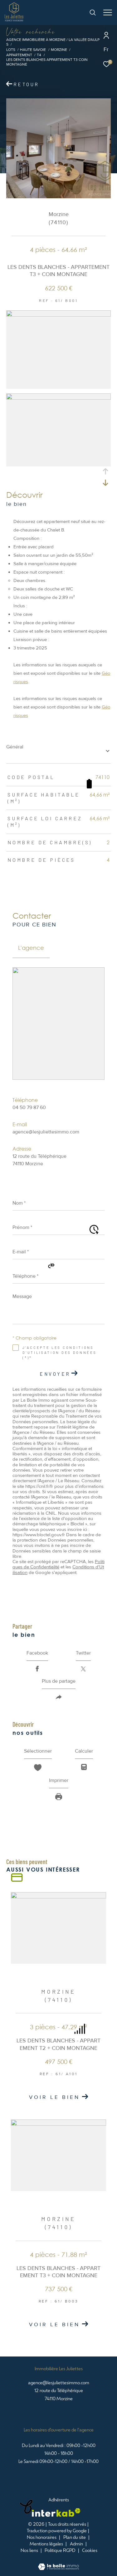 This screenshot has height=2576, width=117. What do you see at coordinates (51, 1266) in the screenshot?
I see `forward or share to multiple recipients` at bounding box center [51, 1266].